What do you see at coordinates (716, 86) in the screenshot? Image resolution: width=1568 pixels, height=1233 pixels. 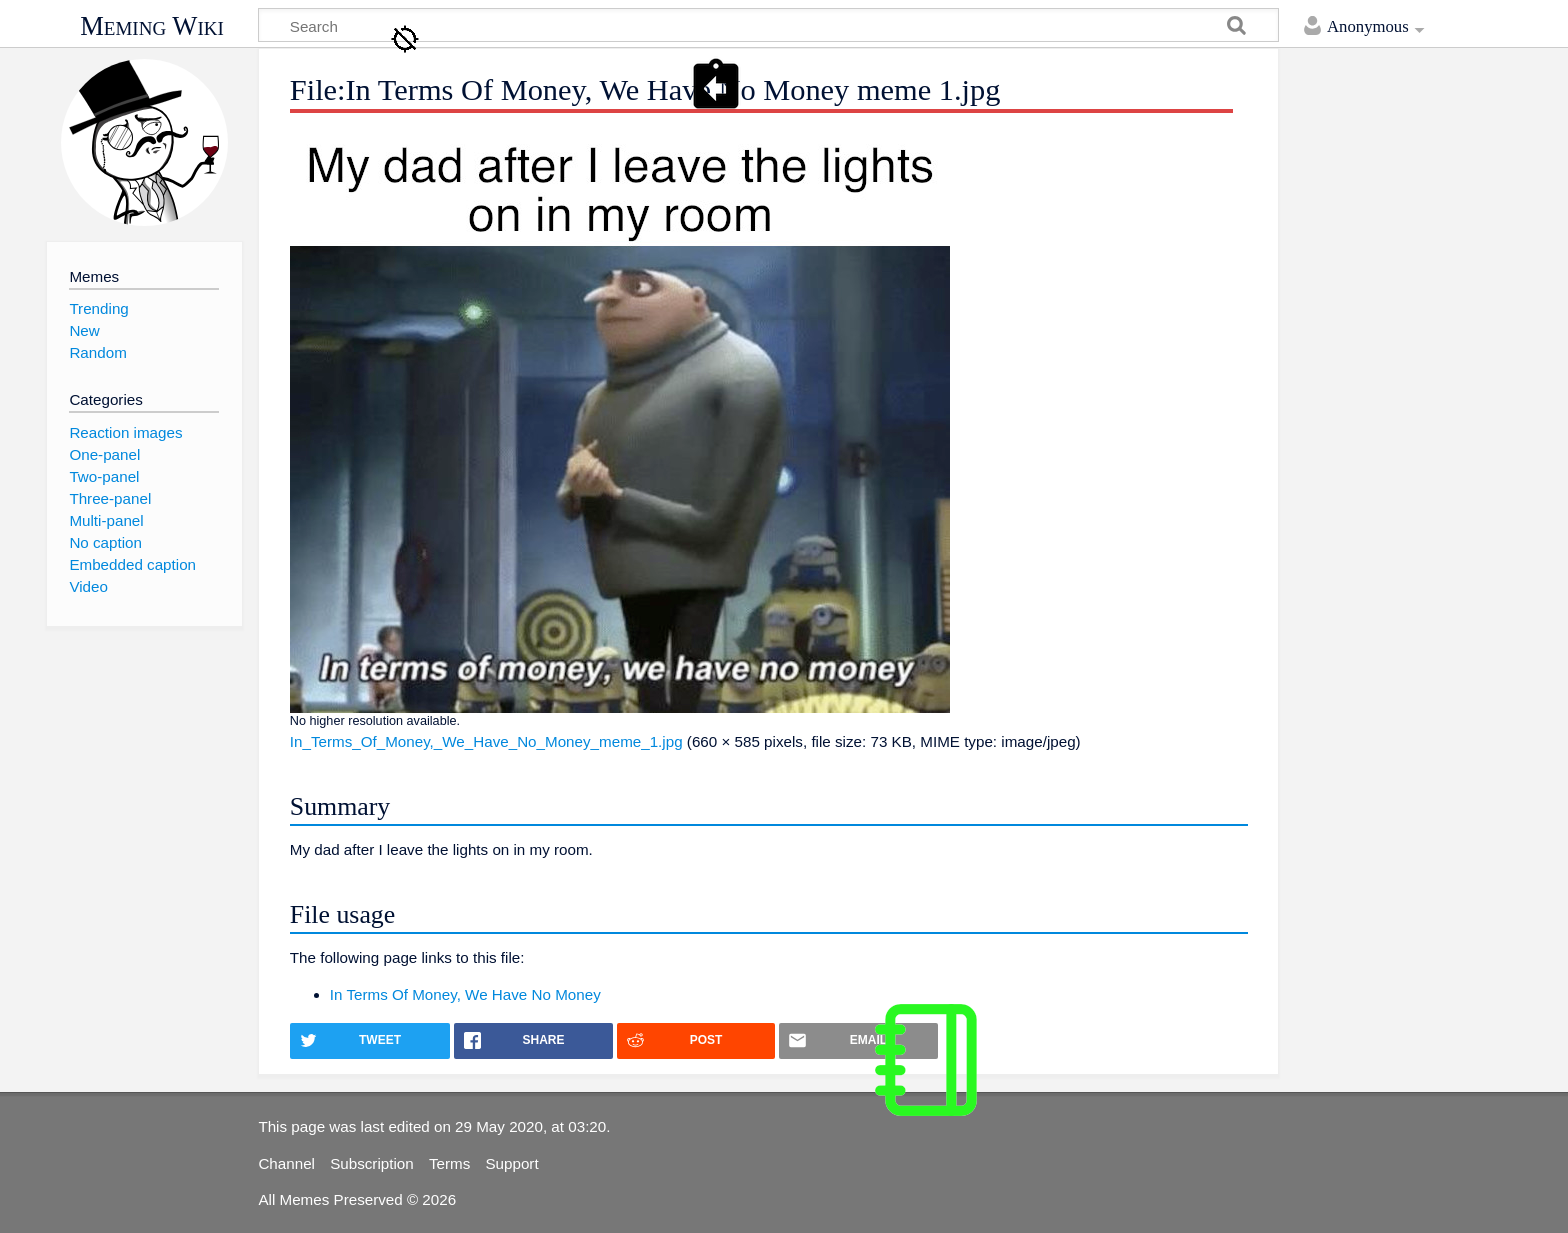 I see `return or send back an assignment` at bounding box center [716, 86].